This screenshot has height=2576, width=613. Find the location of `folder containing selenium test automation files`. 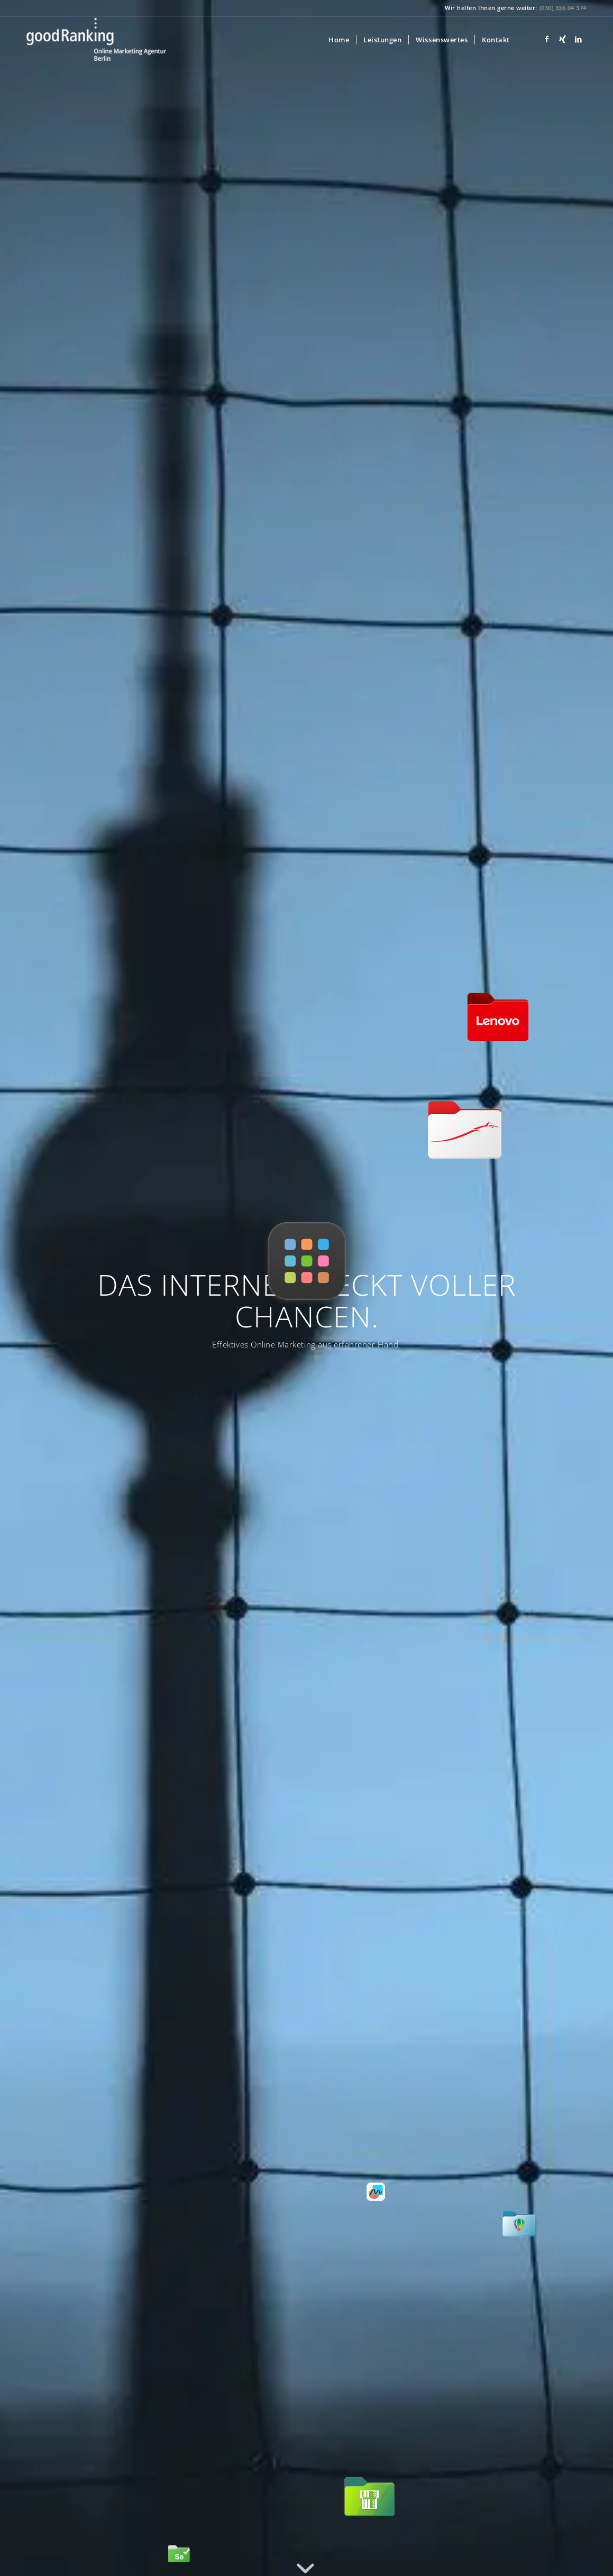

folder containing selenium test automation files is located at coordinates (179, 2554).